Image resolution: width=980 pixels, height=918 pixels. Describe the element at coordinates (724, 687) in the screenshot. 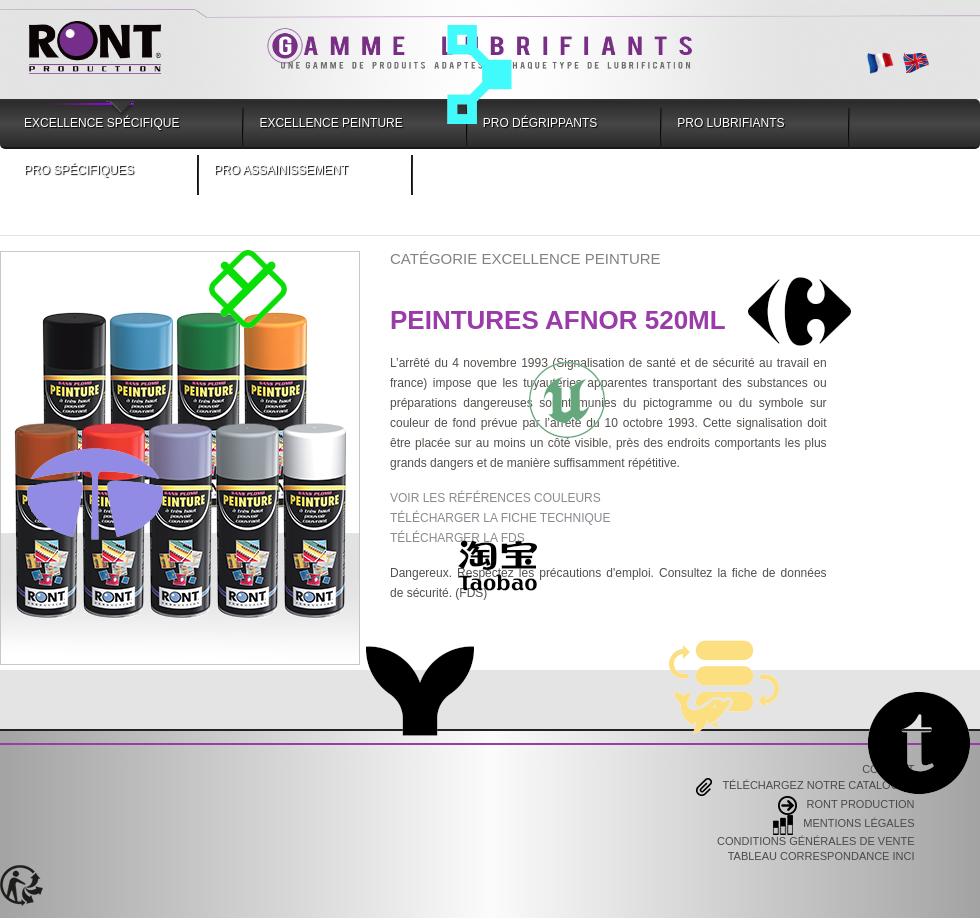

I see `apache dolphinscheduler logo` at that location.